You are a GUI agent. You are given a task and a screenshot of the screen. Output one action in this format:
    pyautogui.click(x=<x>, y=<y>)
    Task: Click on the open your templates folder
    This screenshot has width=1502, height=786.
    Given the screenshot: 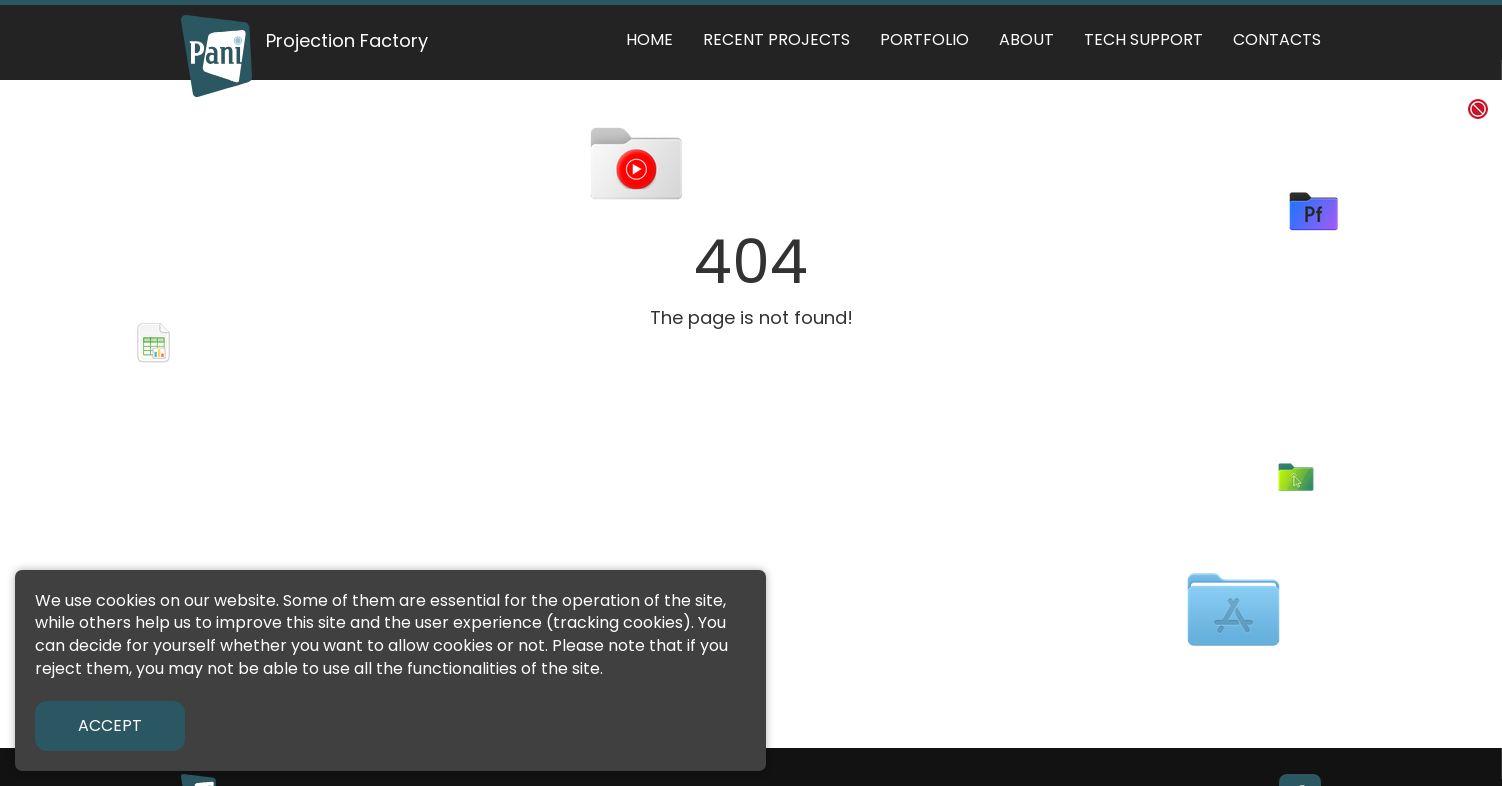 What is the action you would take?
    pyautogui.click(x=1233, y=609)
    